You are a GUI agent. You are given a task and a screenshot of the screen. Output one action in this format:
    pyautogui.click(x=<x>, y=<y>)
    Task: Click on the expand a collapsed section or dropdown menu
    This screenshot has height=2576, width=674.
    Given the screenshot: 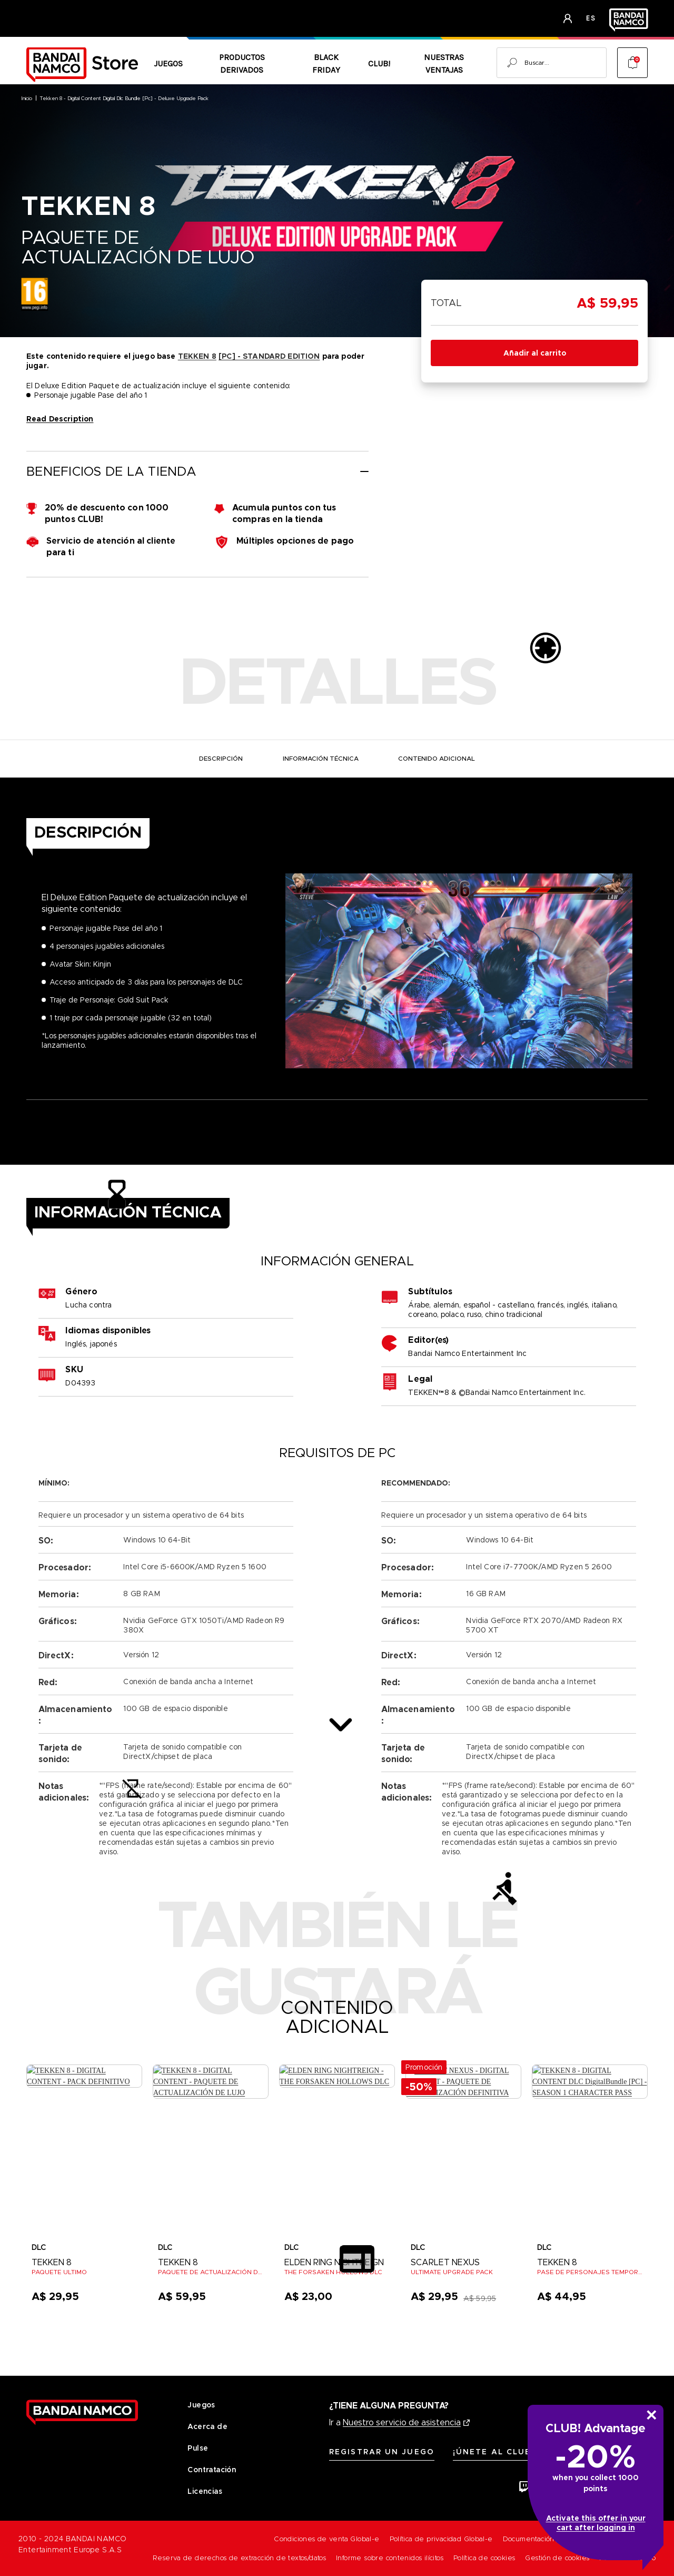 What is the action you would take?
    pyautogui.click(x=341, y=1724)
    